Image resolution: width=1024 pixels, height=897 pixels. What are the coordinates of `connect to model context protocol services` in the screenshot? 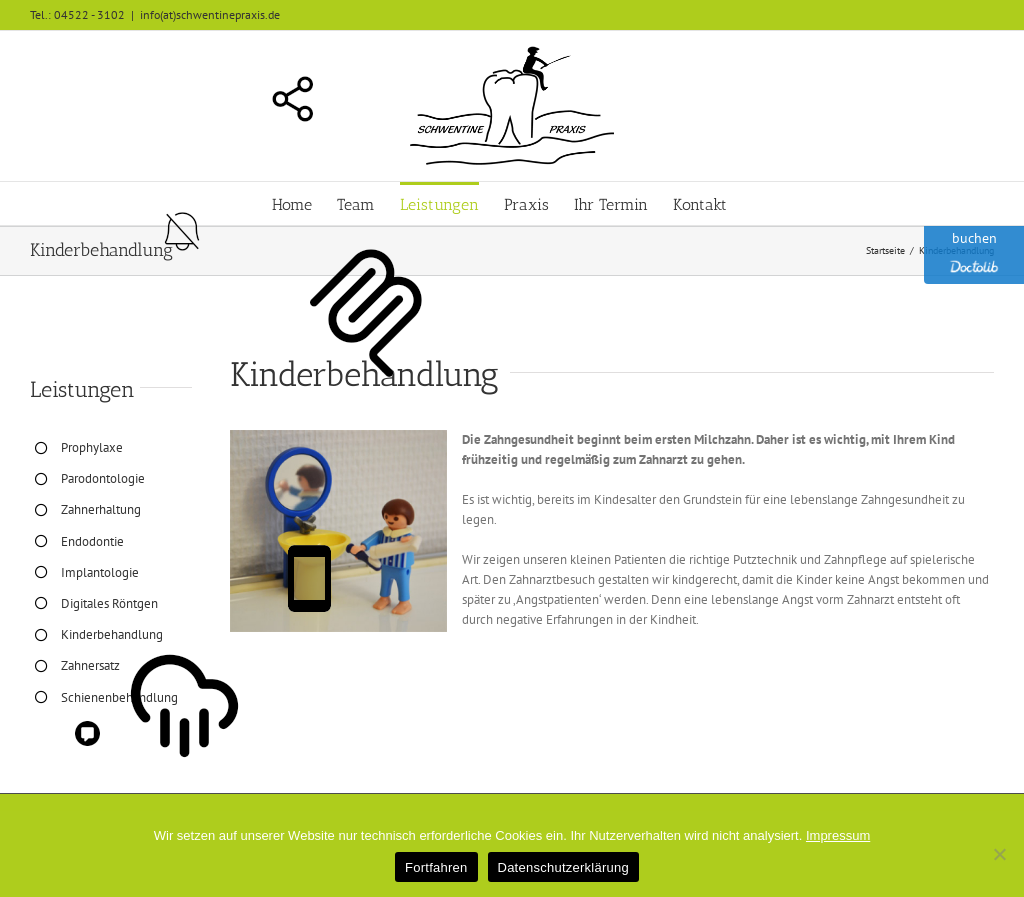 It's located at (366, 312).